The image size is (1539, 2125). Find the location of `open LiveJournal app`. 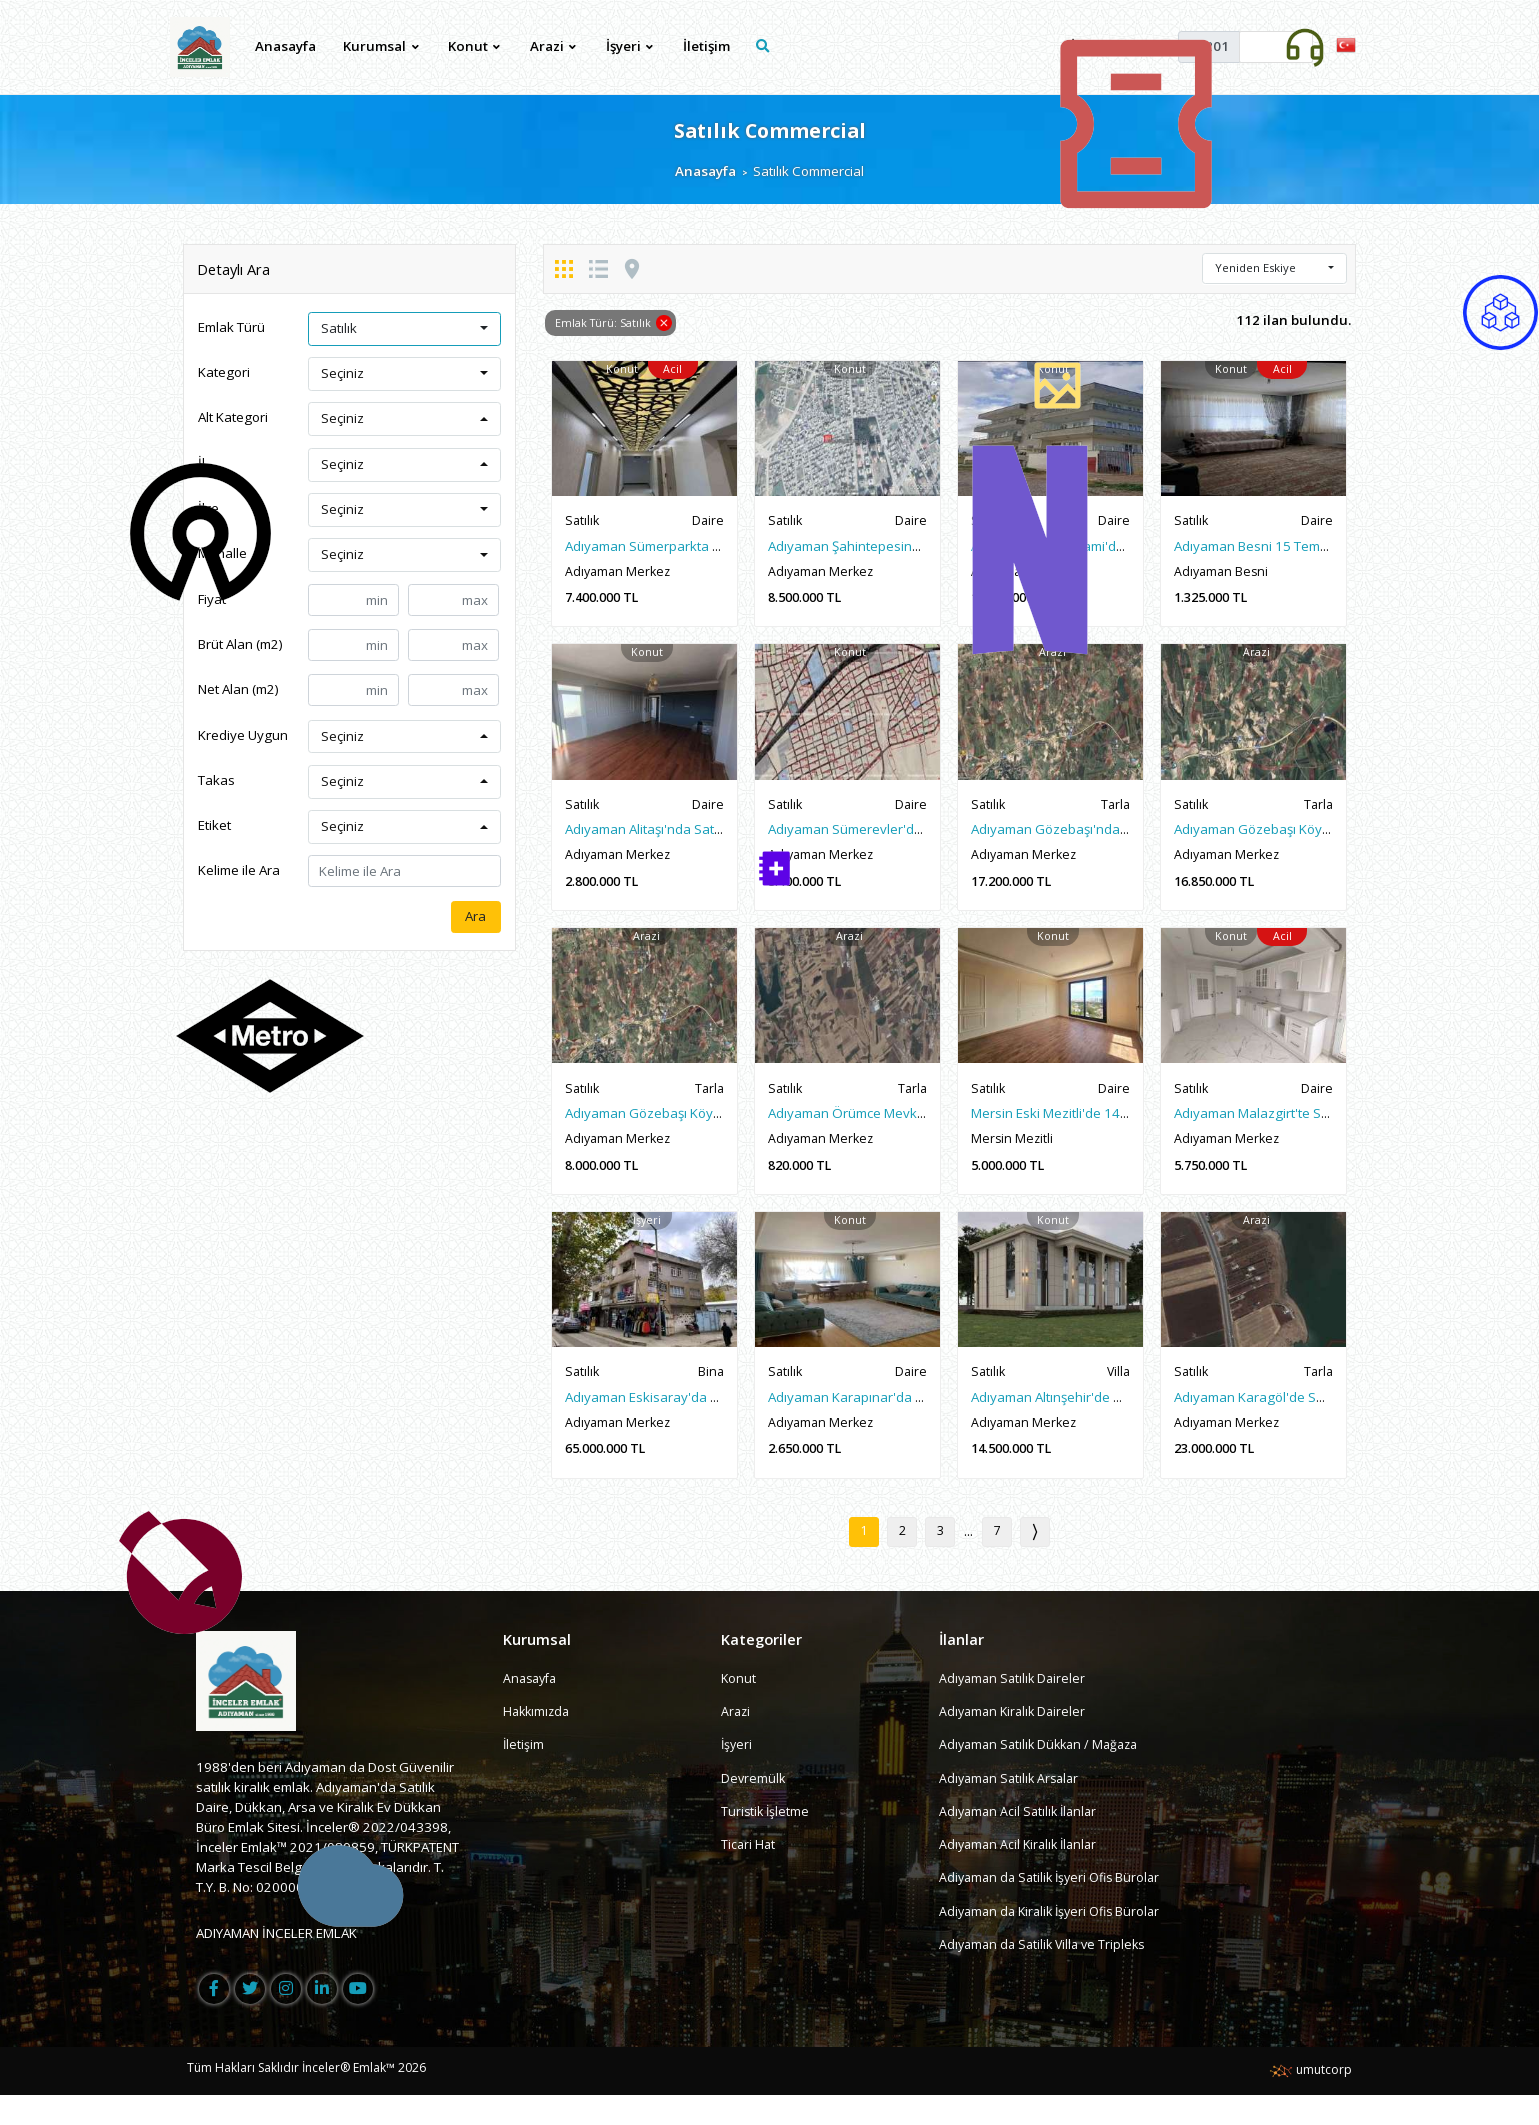

open LiveJournal app is located at coordinates (180, 1572).